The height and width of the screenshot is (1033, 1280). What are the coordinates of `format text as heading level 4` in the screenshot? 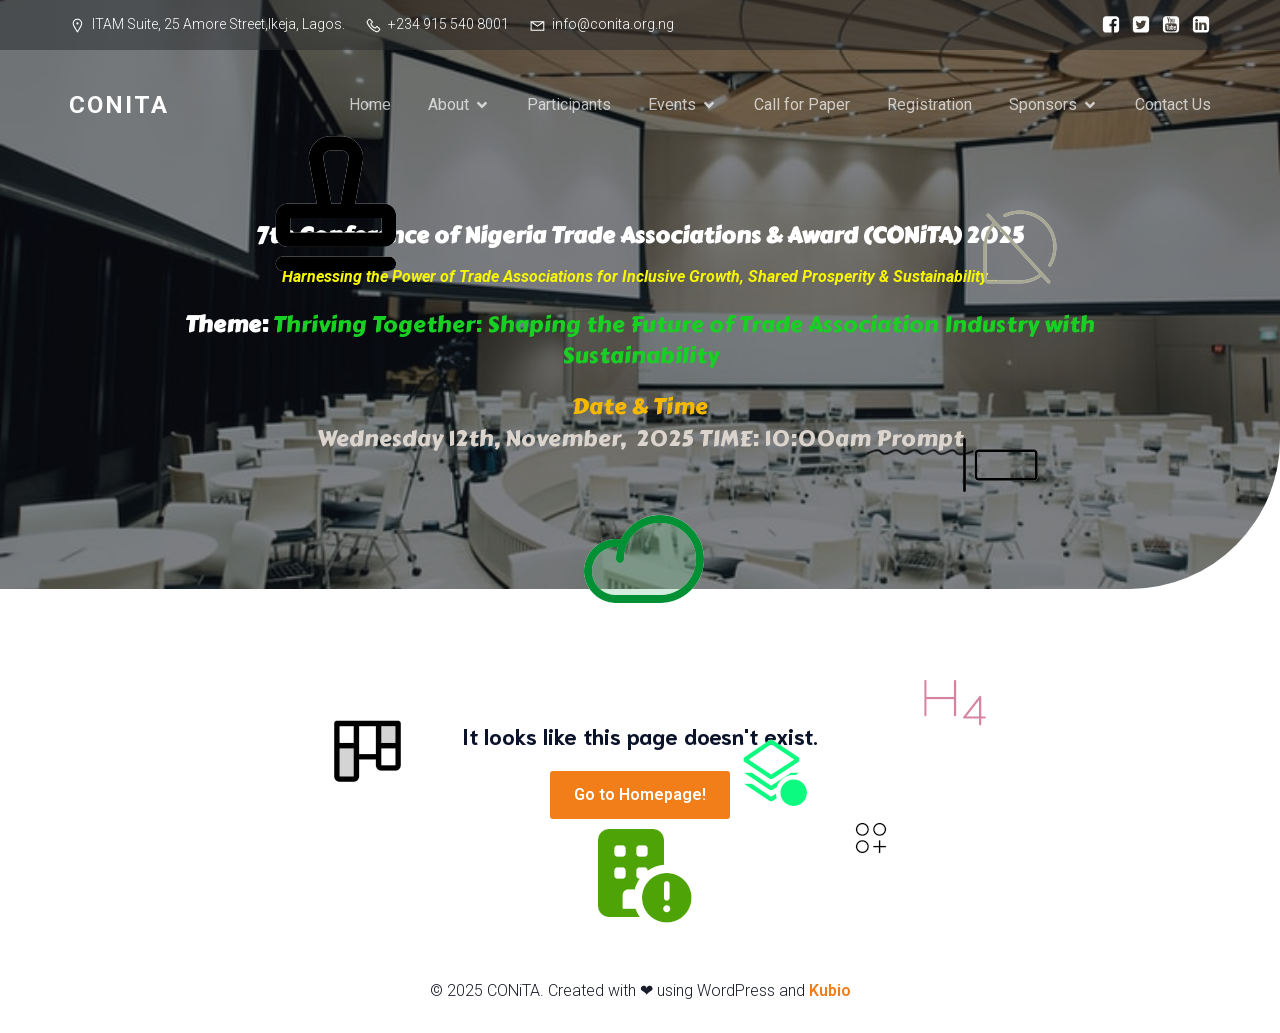 It's located at (950, 701).